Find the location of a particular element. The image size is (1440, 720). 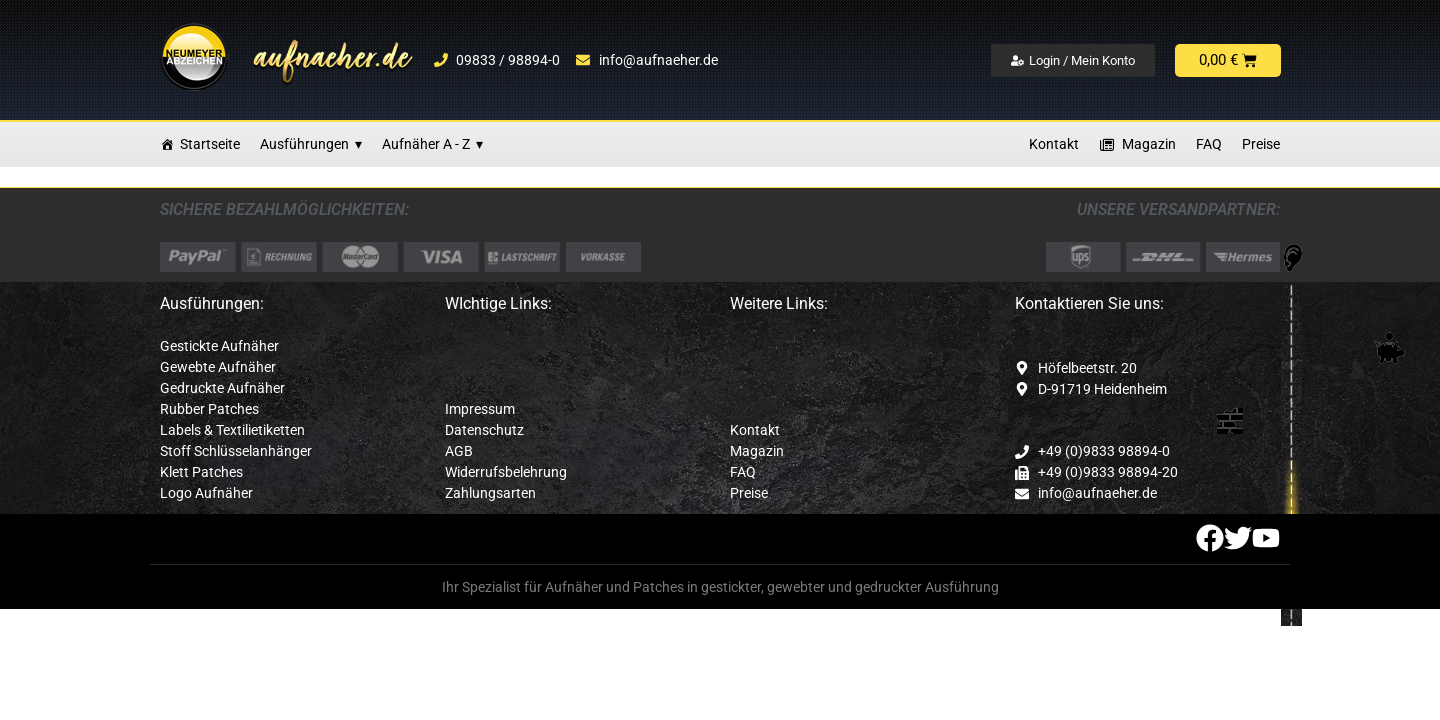

access savings or budget features is located at coordinates (1389, 348).